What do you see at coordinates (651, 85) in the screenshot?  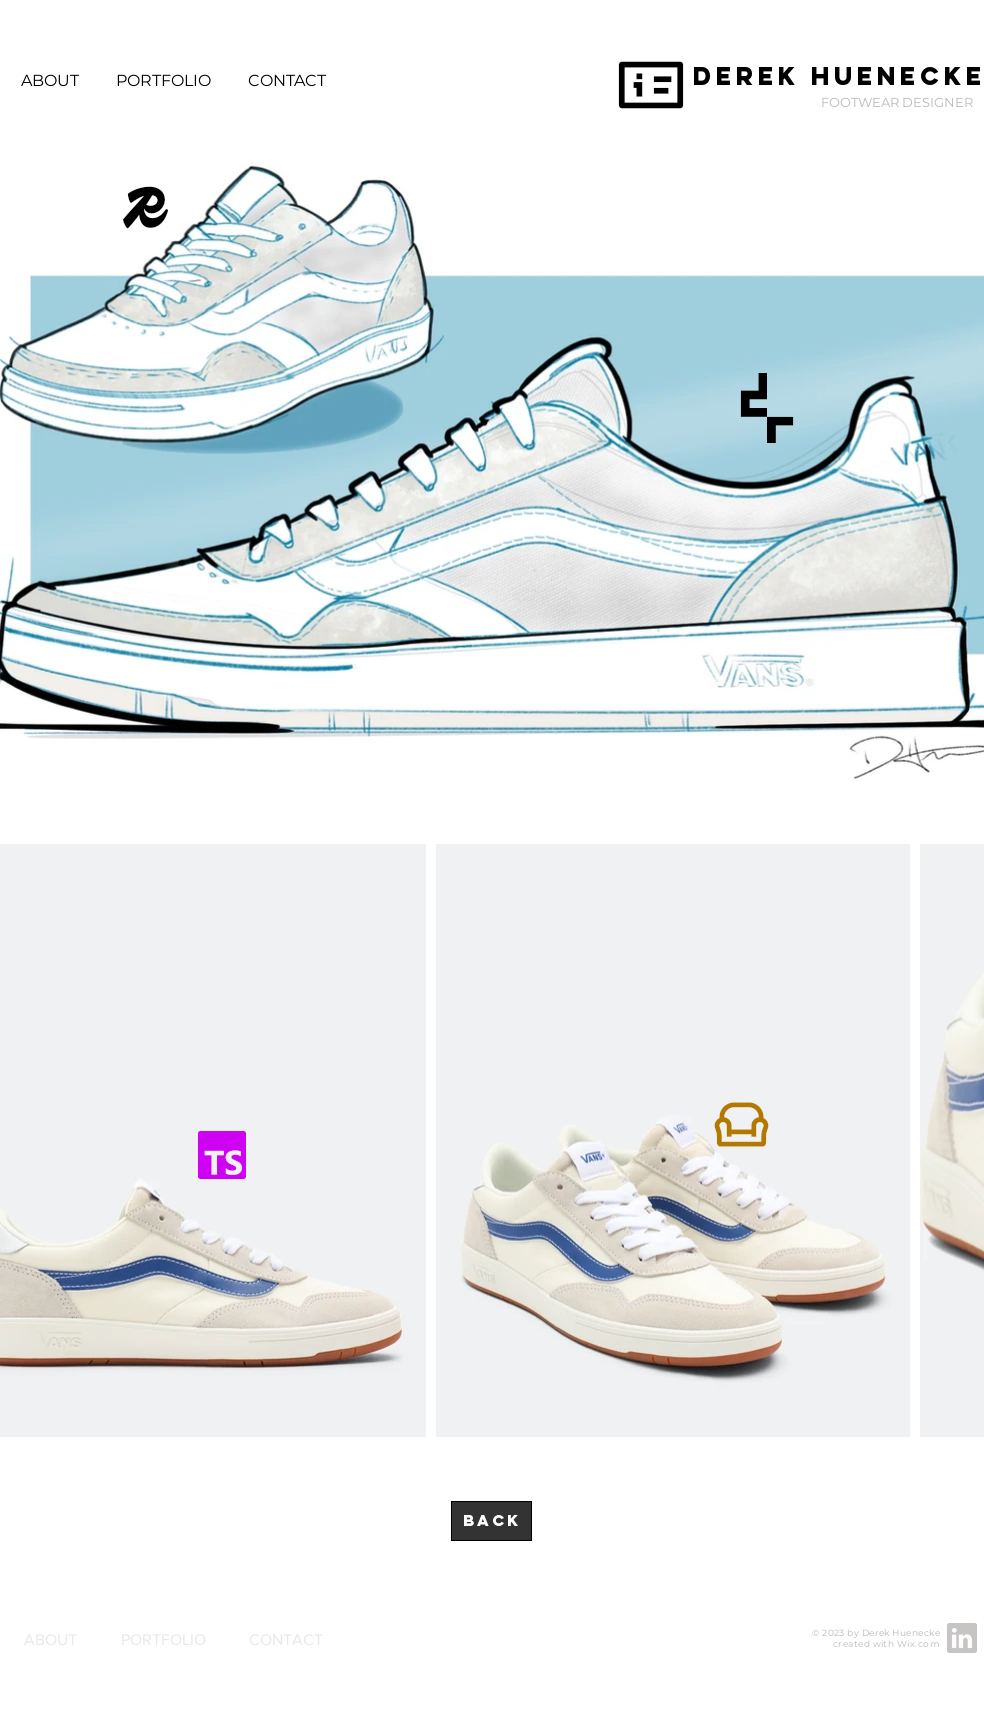 I see `view contact or business card details` at bounding box center [651, 85].